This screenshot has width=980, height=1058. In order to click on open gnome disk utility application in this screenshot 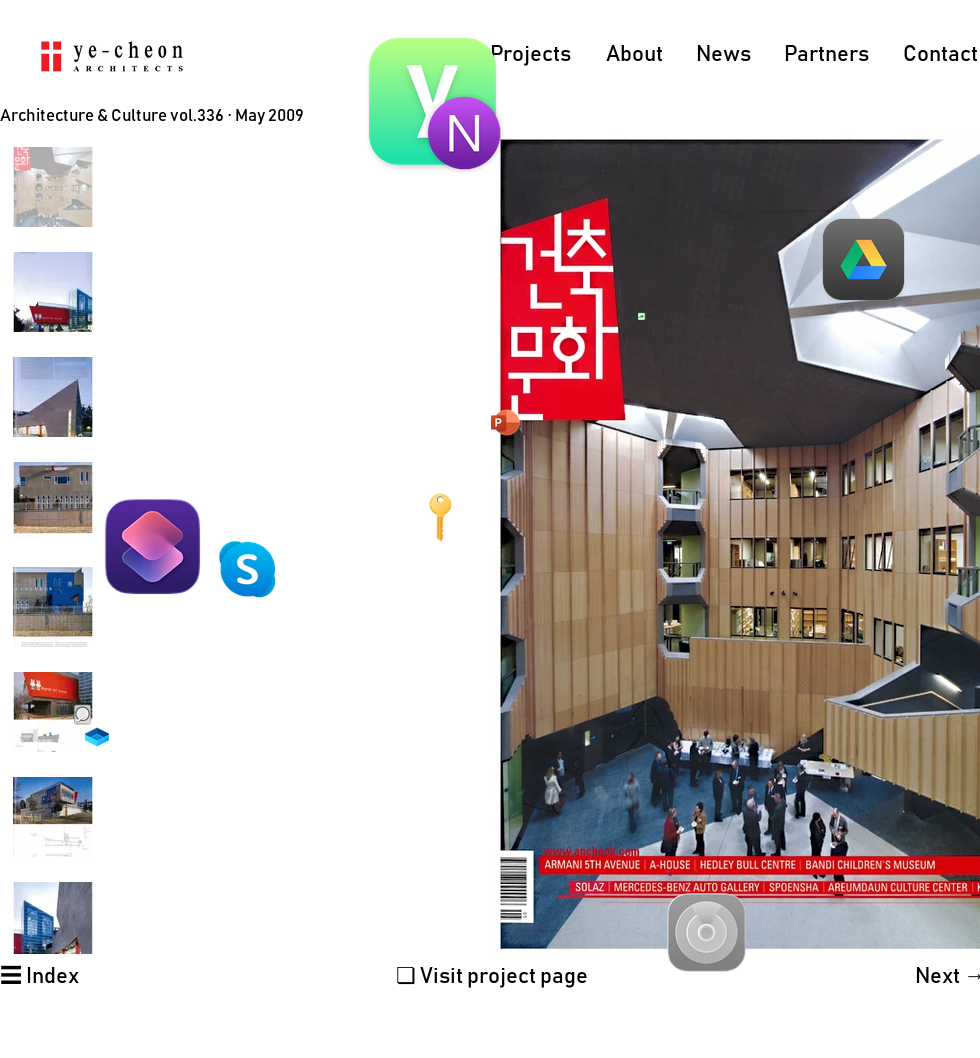, I will do `click(82, 714)`.